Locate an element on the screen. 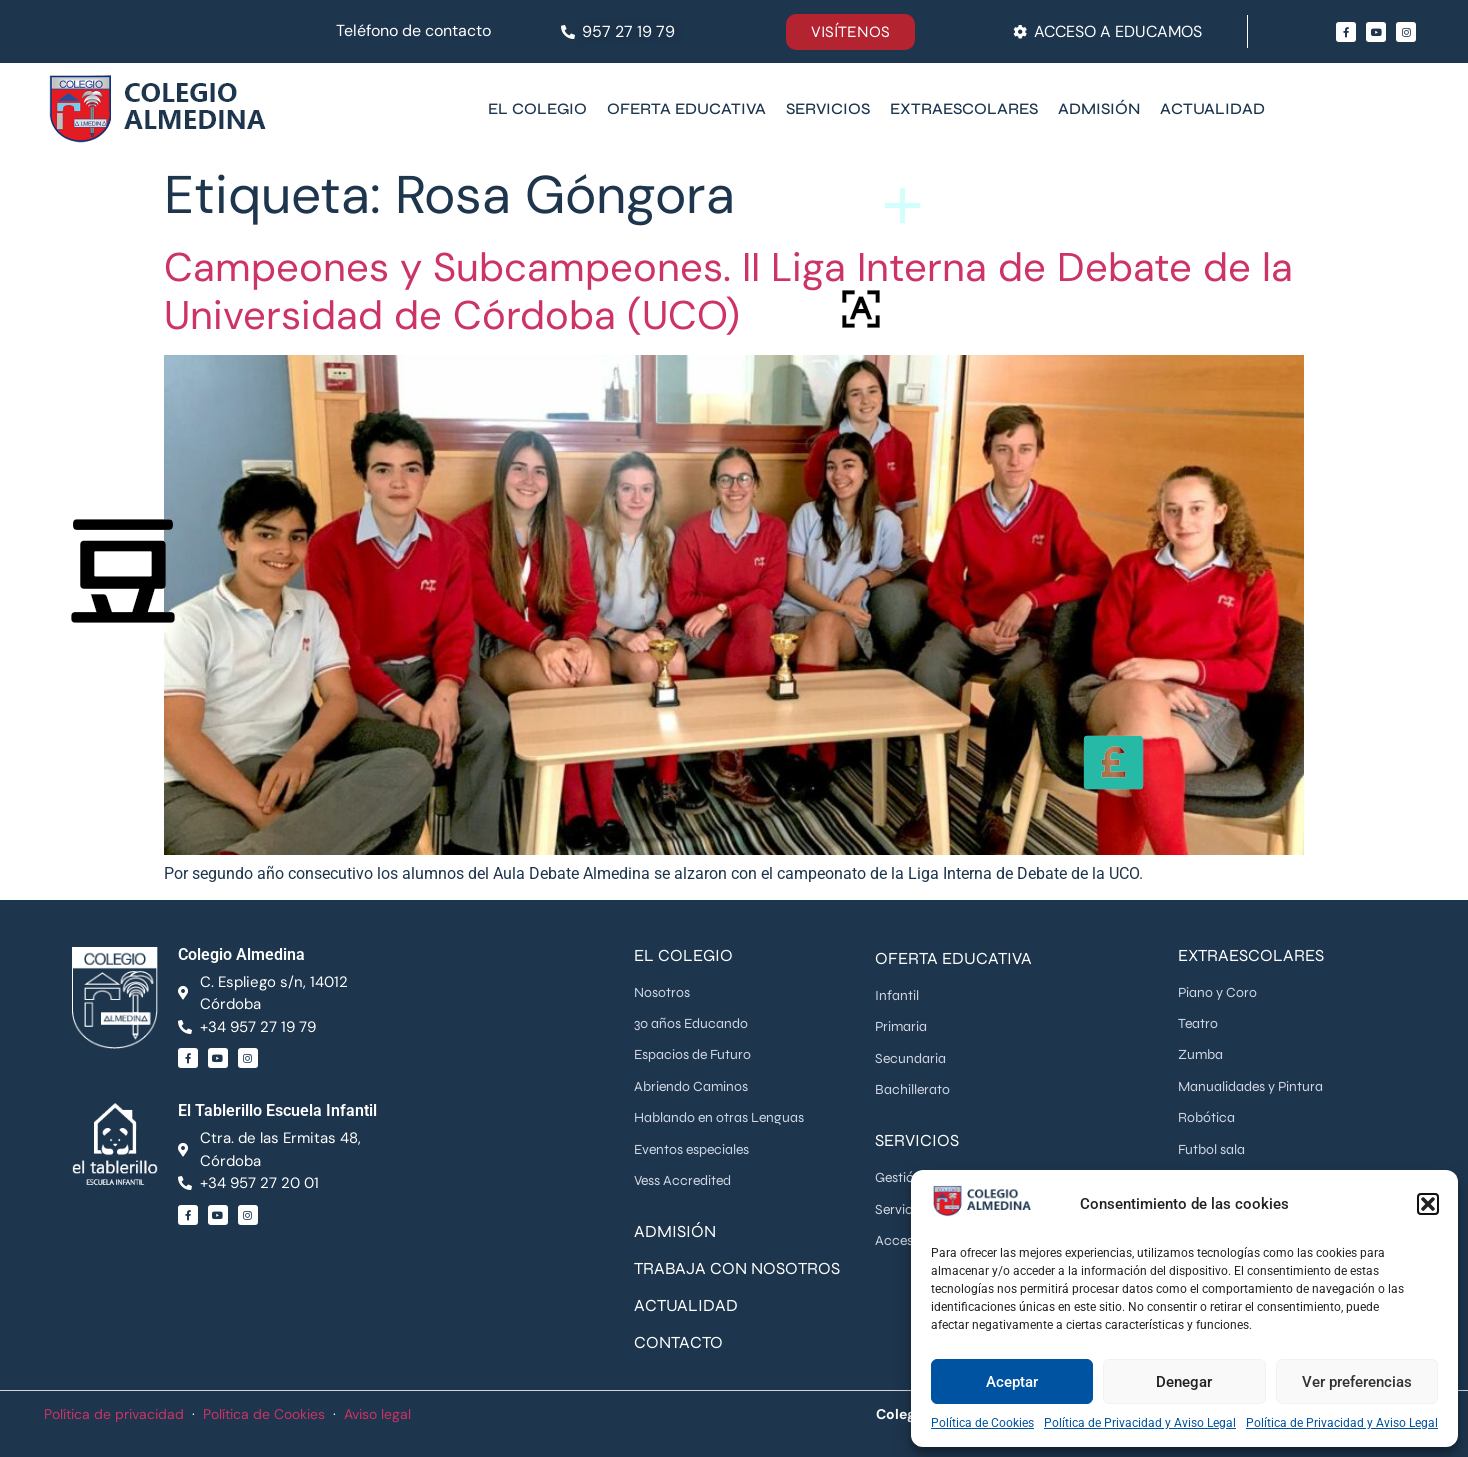  add a new item is located at coordinates (902, 205).